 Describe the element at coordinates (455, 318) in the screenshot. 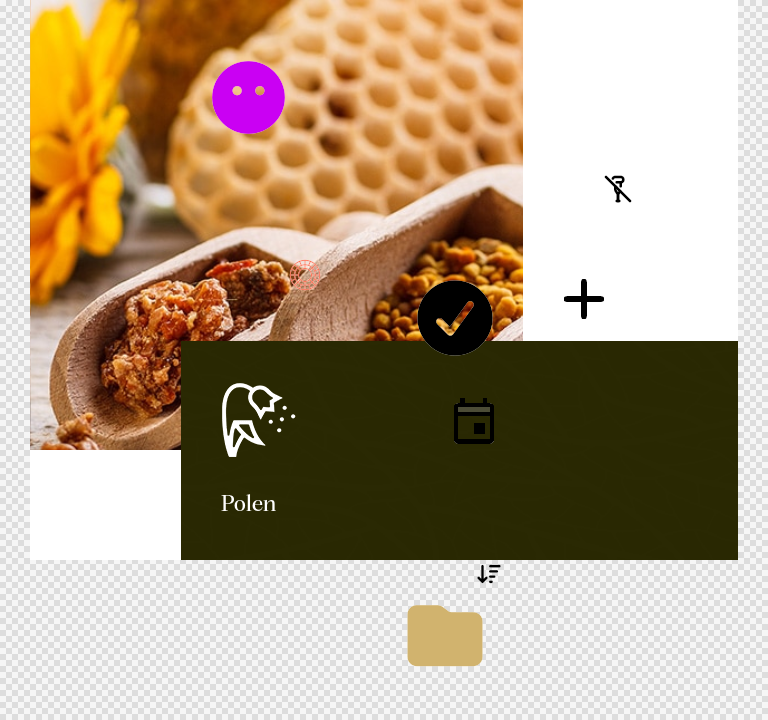

I see `indicates successful completion of an action` at that location.